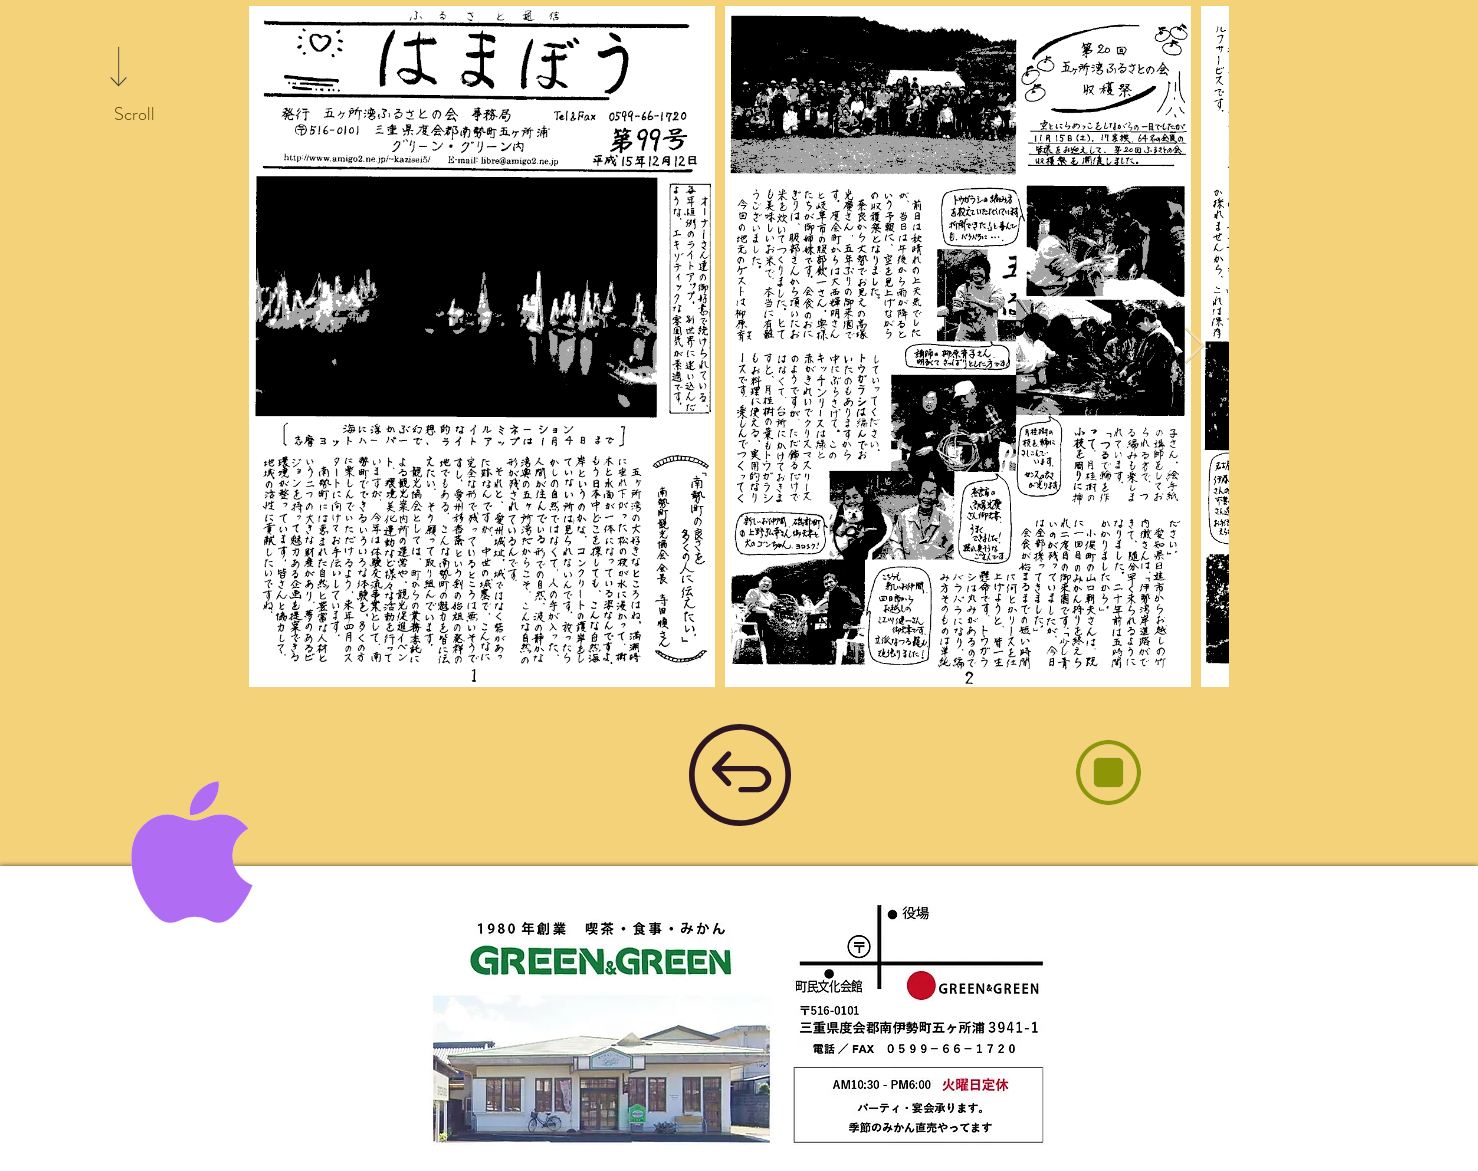 The width and height of the screenshot is (1478, 1171). Describe the element at coordinates (1108, 772) in the screenshot. I see `stop or halt a current process` at that location.